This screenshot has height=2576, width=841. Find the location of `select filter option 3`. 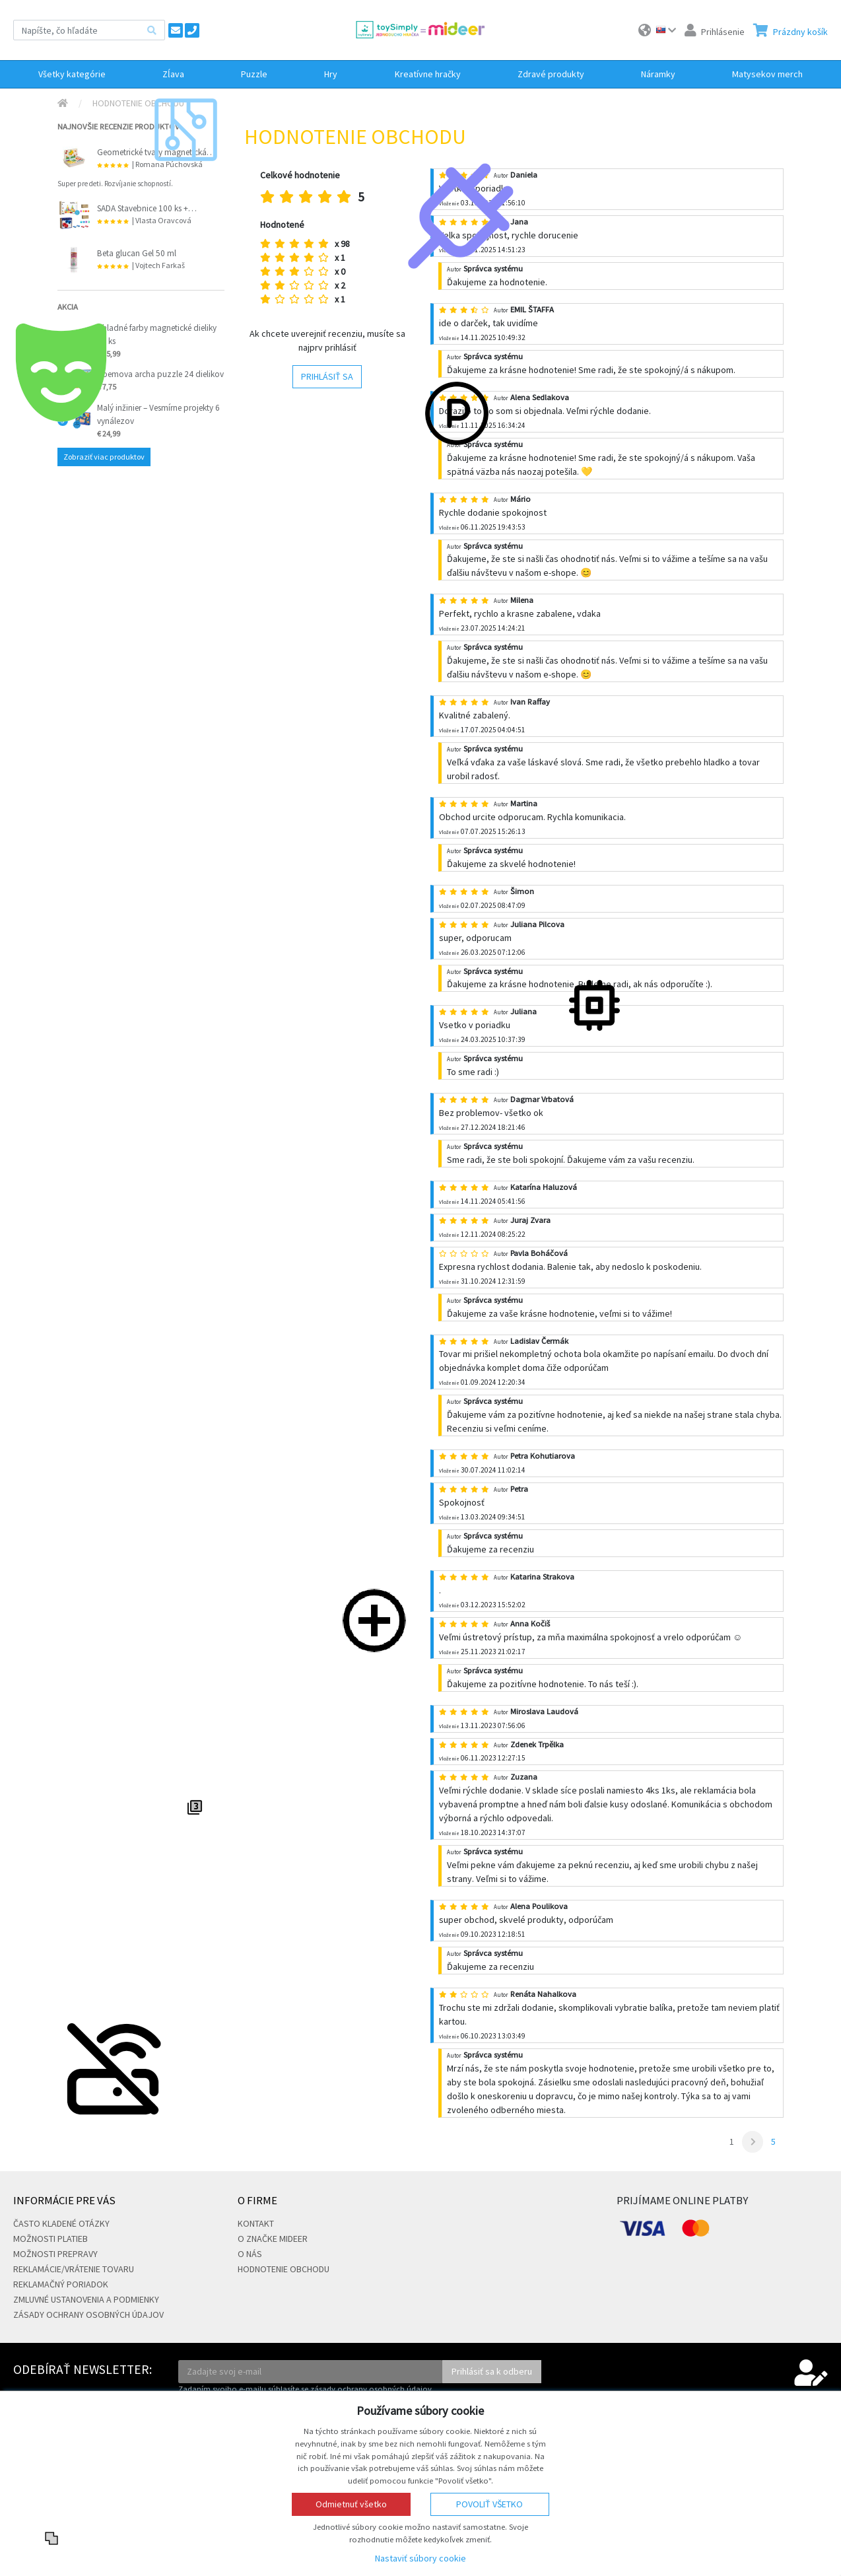

select filter option 3 is located at coordinates (195, 1807).